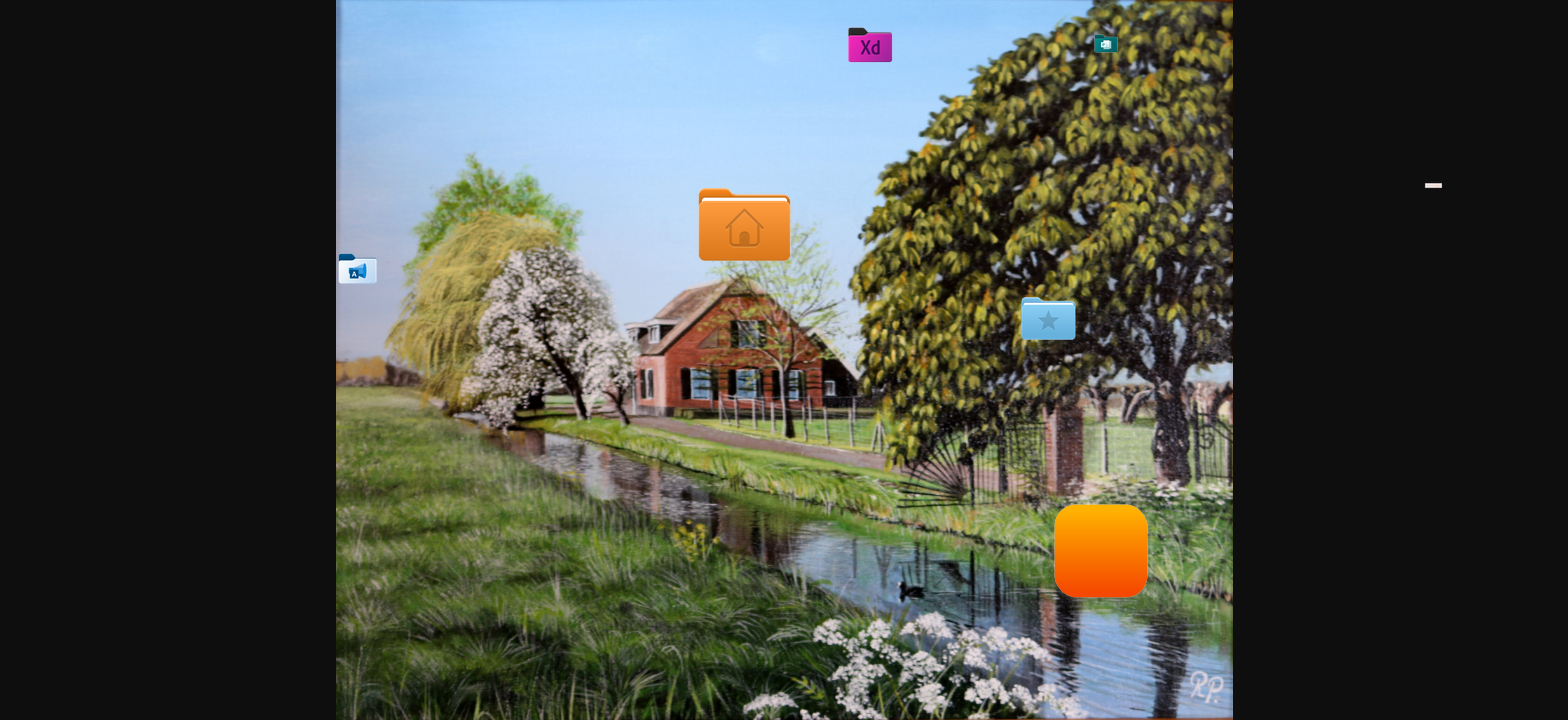 The image size is (1568, 720). I want to click on open microsoft advertising files folder, so click(357, 269).